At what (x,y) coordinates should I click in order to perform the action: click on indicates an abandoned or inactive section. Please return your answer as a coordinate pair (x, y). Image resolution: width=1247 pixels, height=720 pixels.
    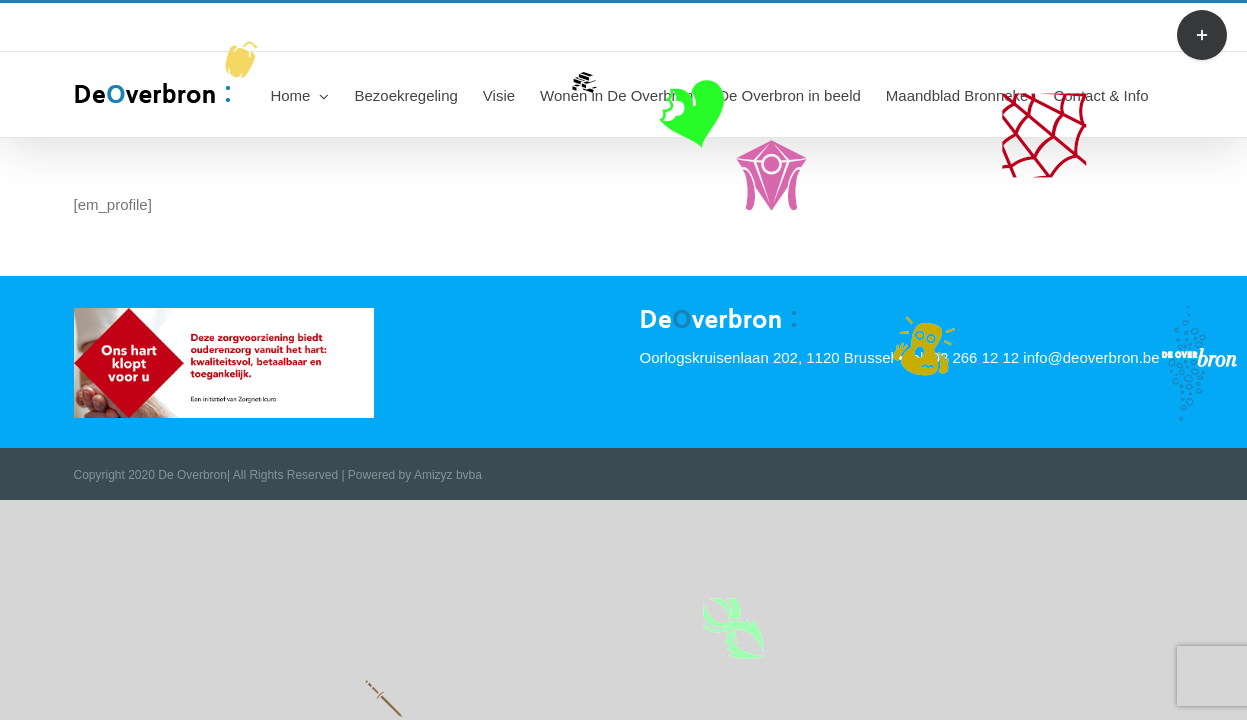
    Looking at the image, I should click on (1044, 135).